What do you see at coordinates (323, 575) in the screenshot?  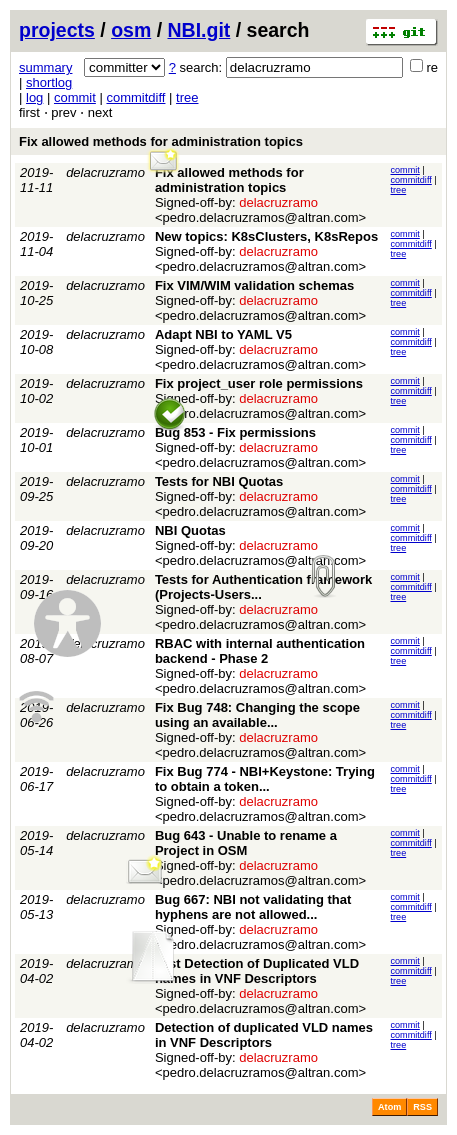 I see `indicates an email has an attachment` at bounding box center [323, 575].